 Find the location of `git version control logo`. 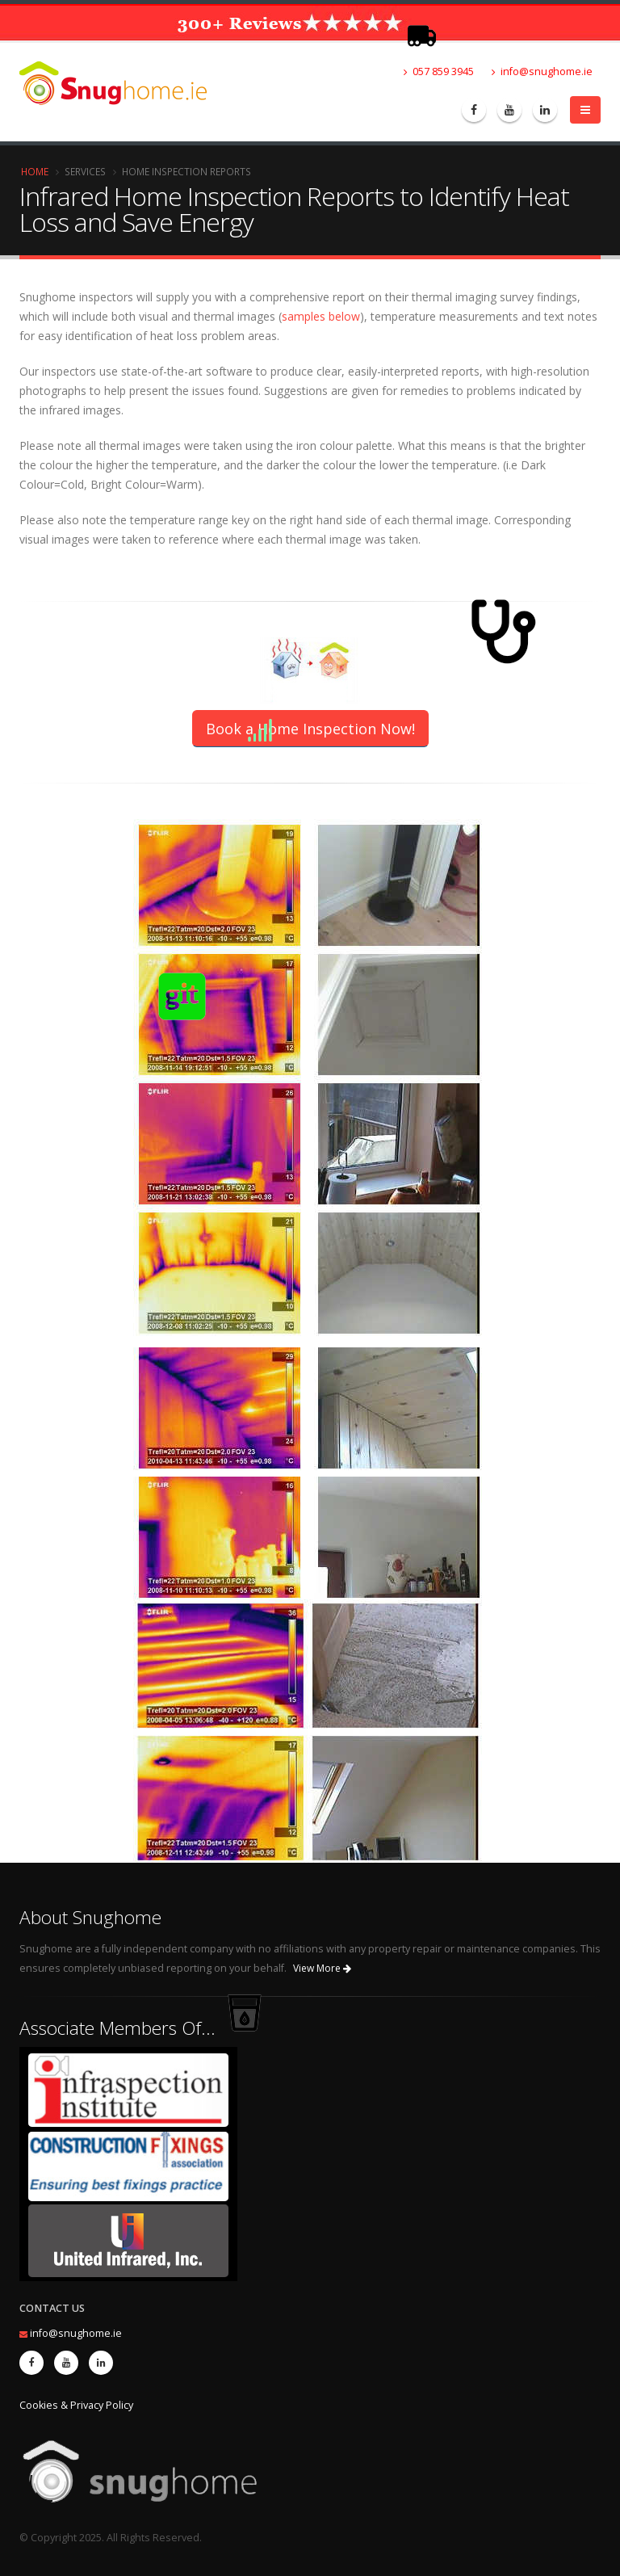

git version control logo is located at coordinates (182, 996).